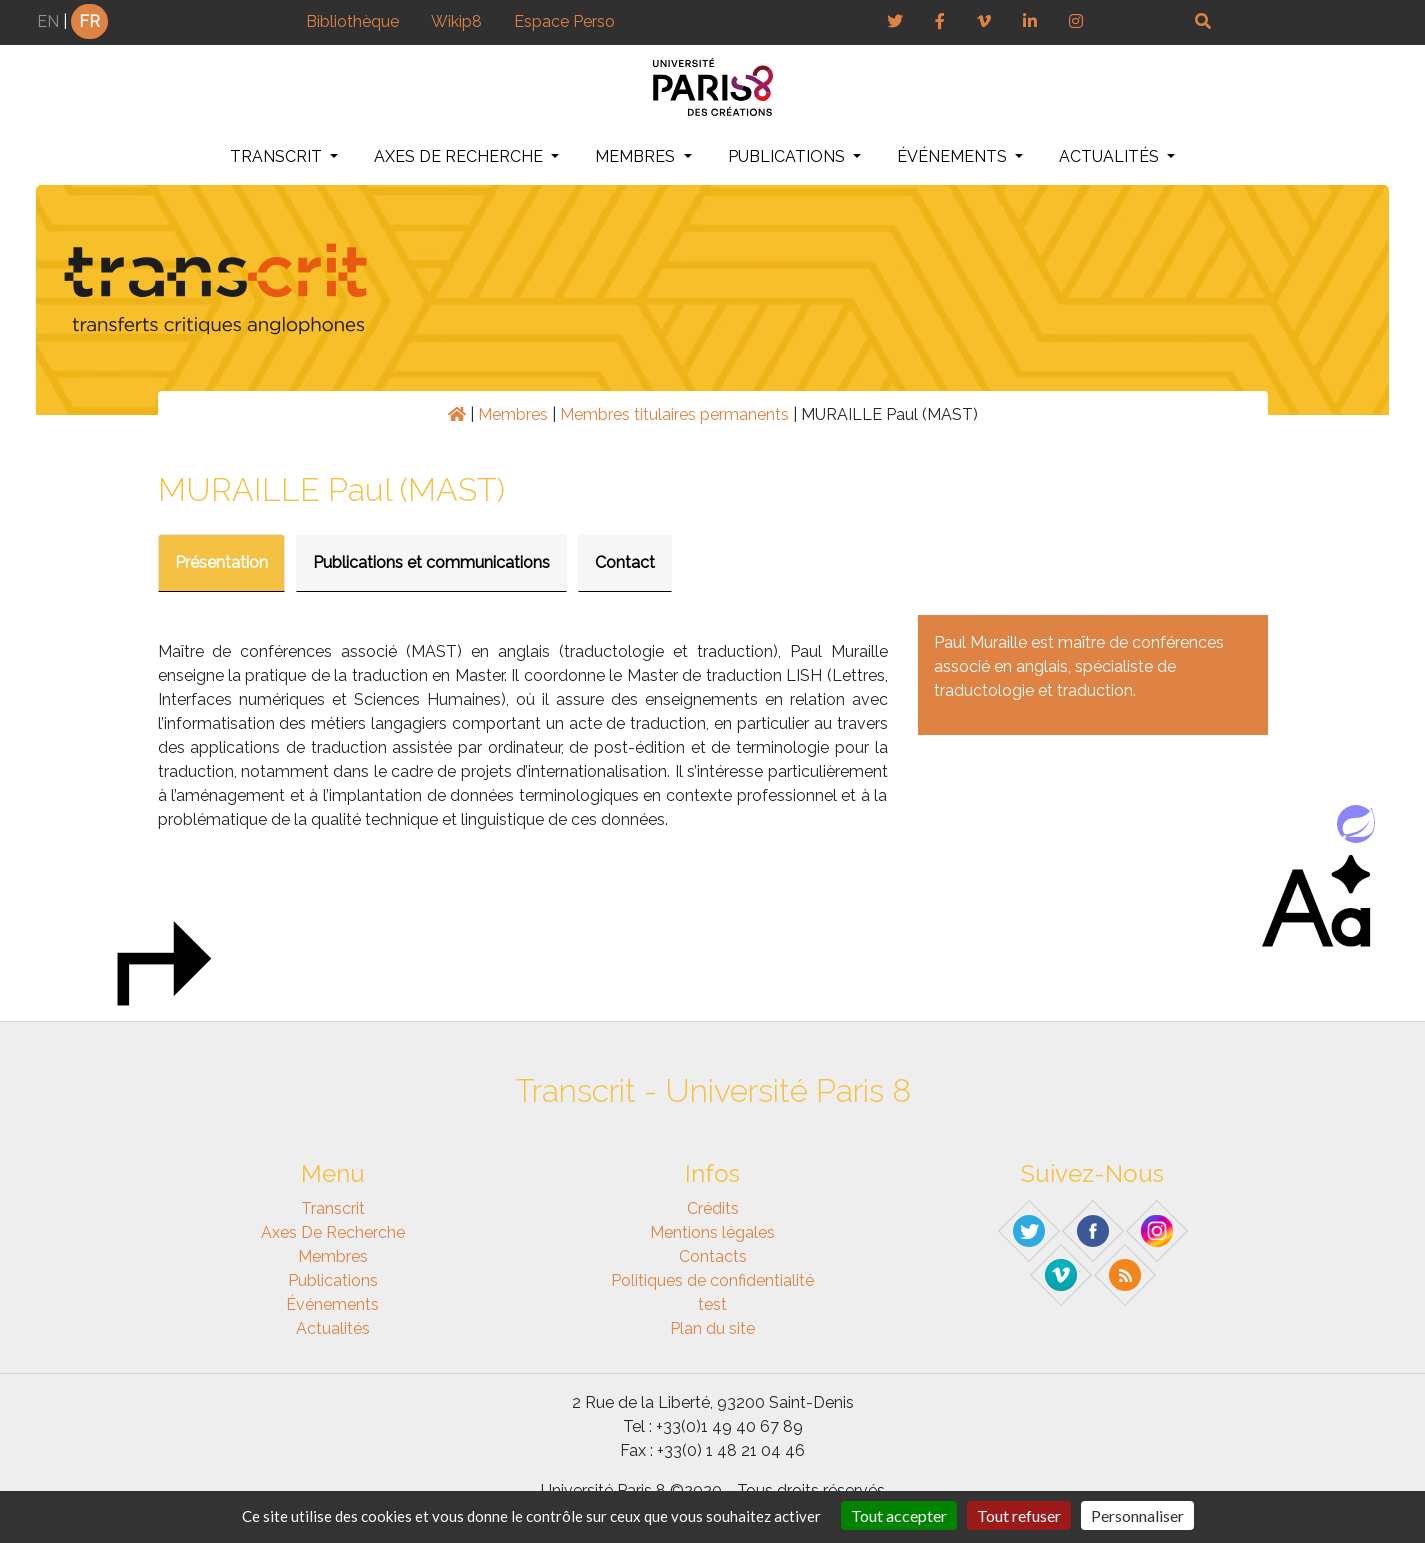 This screenshot has width=1425, height=1543. Describe the element at coordinates (1317, 908) in the screenshot. I see `adjust text size with AI assistance` at that location.